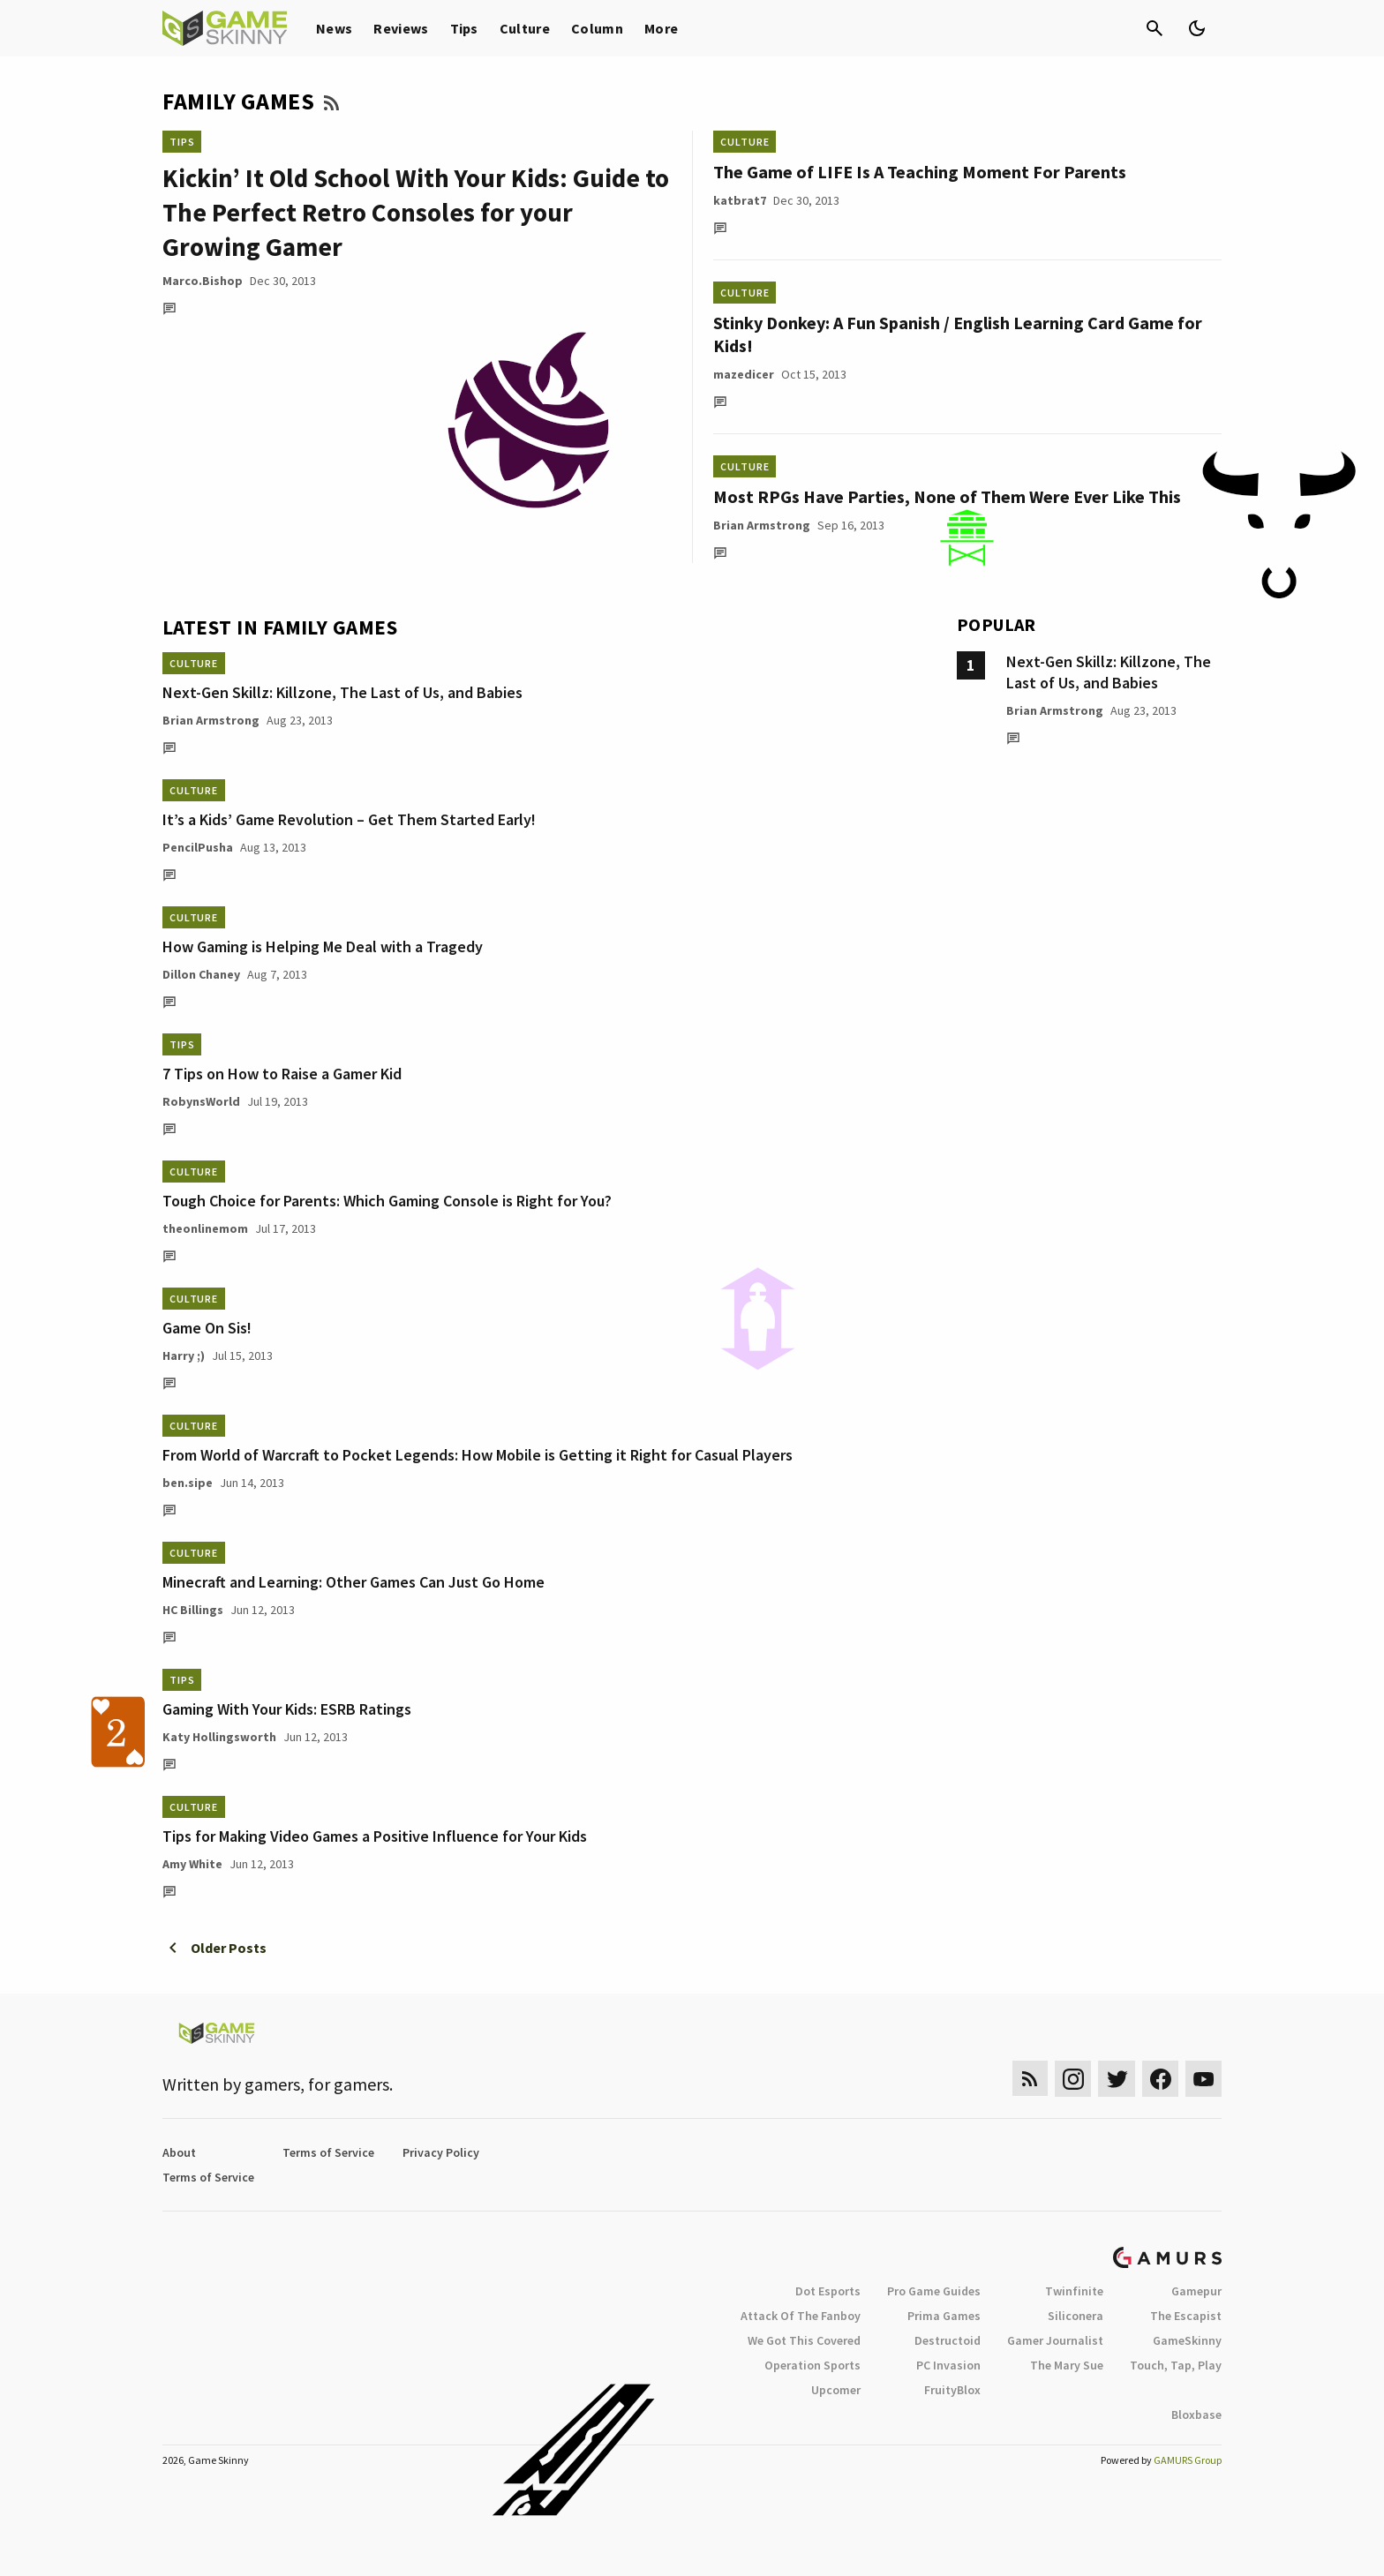  Describe the element at coordinates (117, 1731) in the screenshot. I see `two of hearts playing card` at that location.